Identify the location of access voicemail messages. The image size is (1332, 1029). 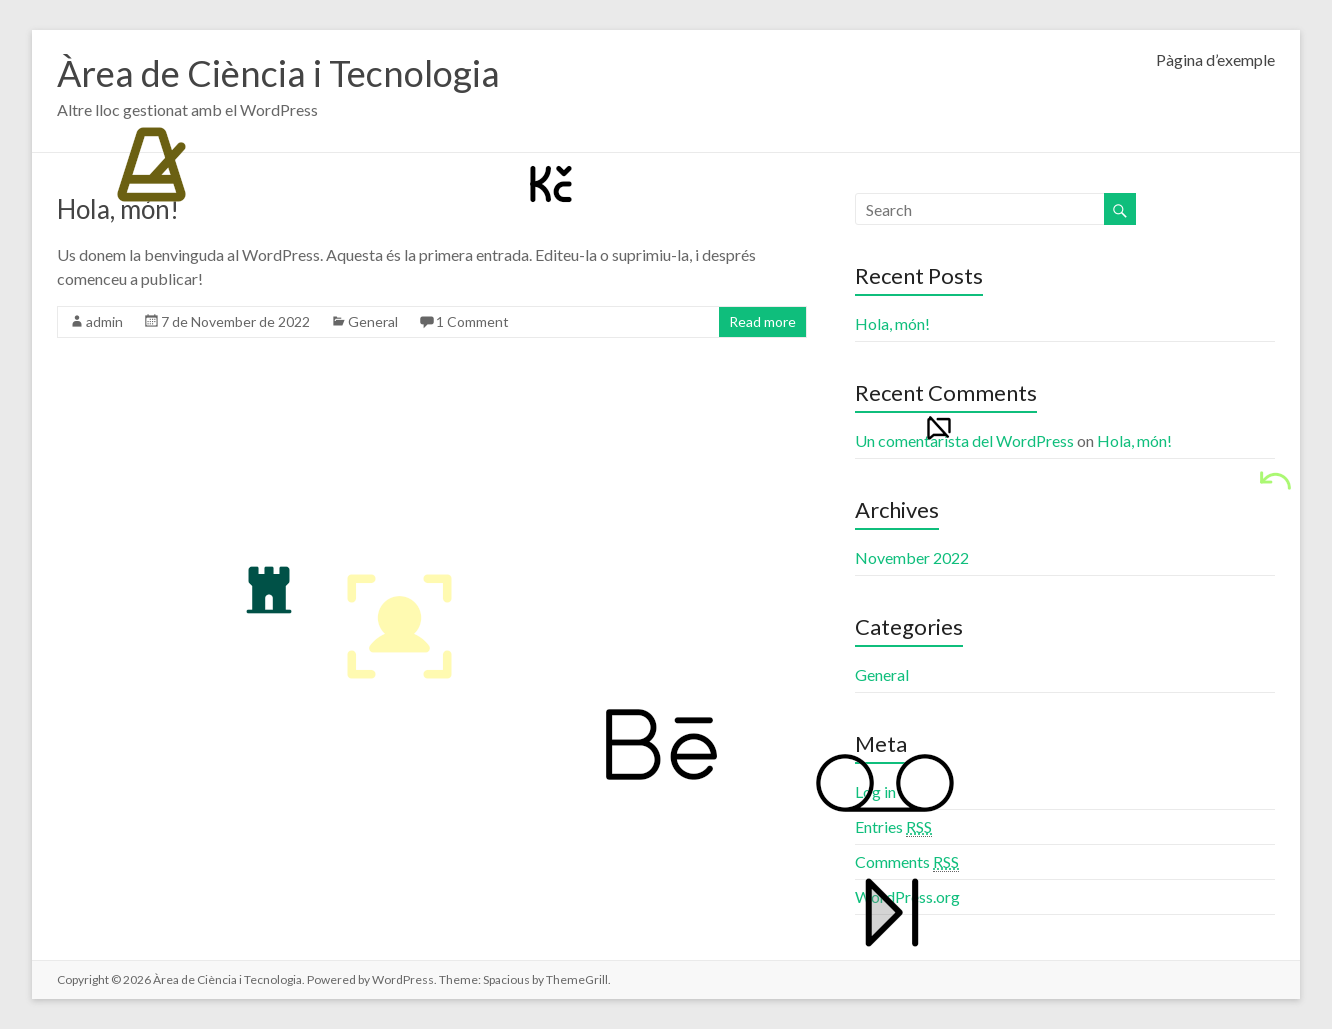
(885, 783).